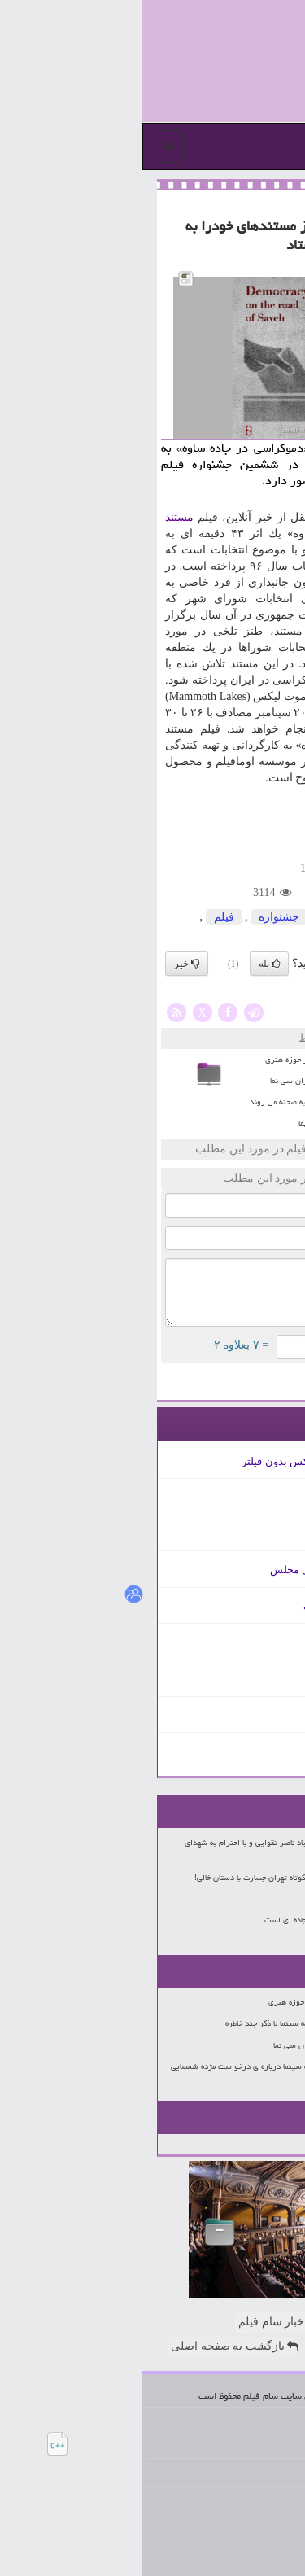 The height and width of the screenshot is (2576, 305). What do you see at coordinates (133, 1594) in the screenshot?
I see `access user accounts and settings` at bounding box center [133, 1594].